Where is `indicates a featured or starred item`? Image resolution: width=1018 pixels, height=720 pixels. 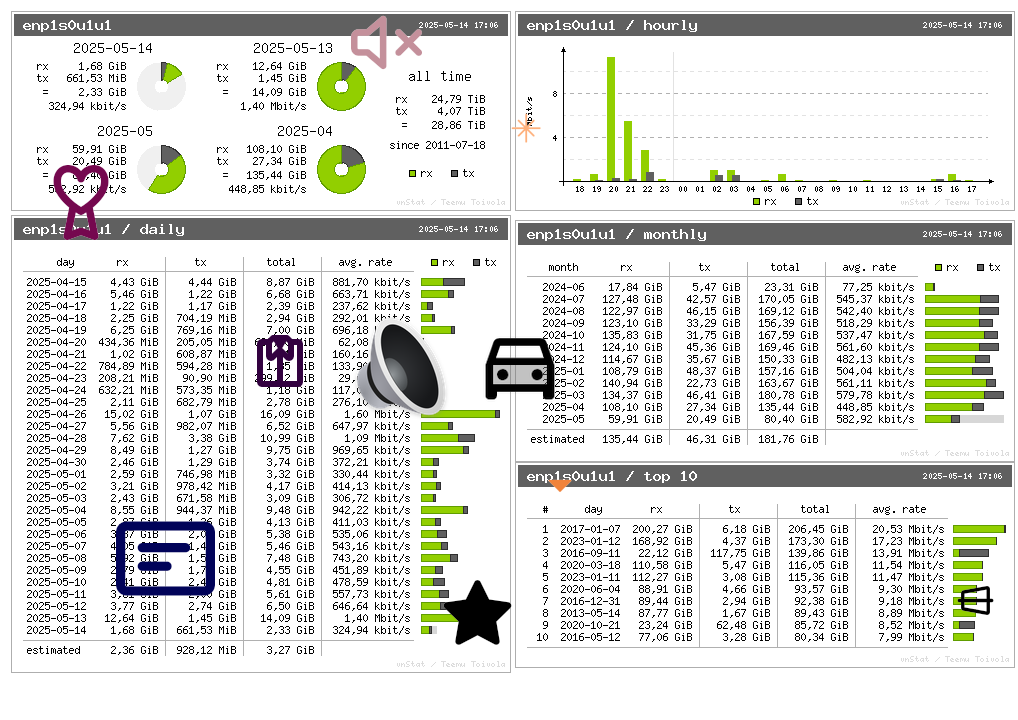
indicates a featured or starred item is located at coordinates (526, 128).